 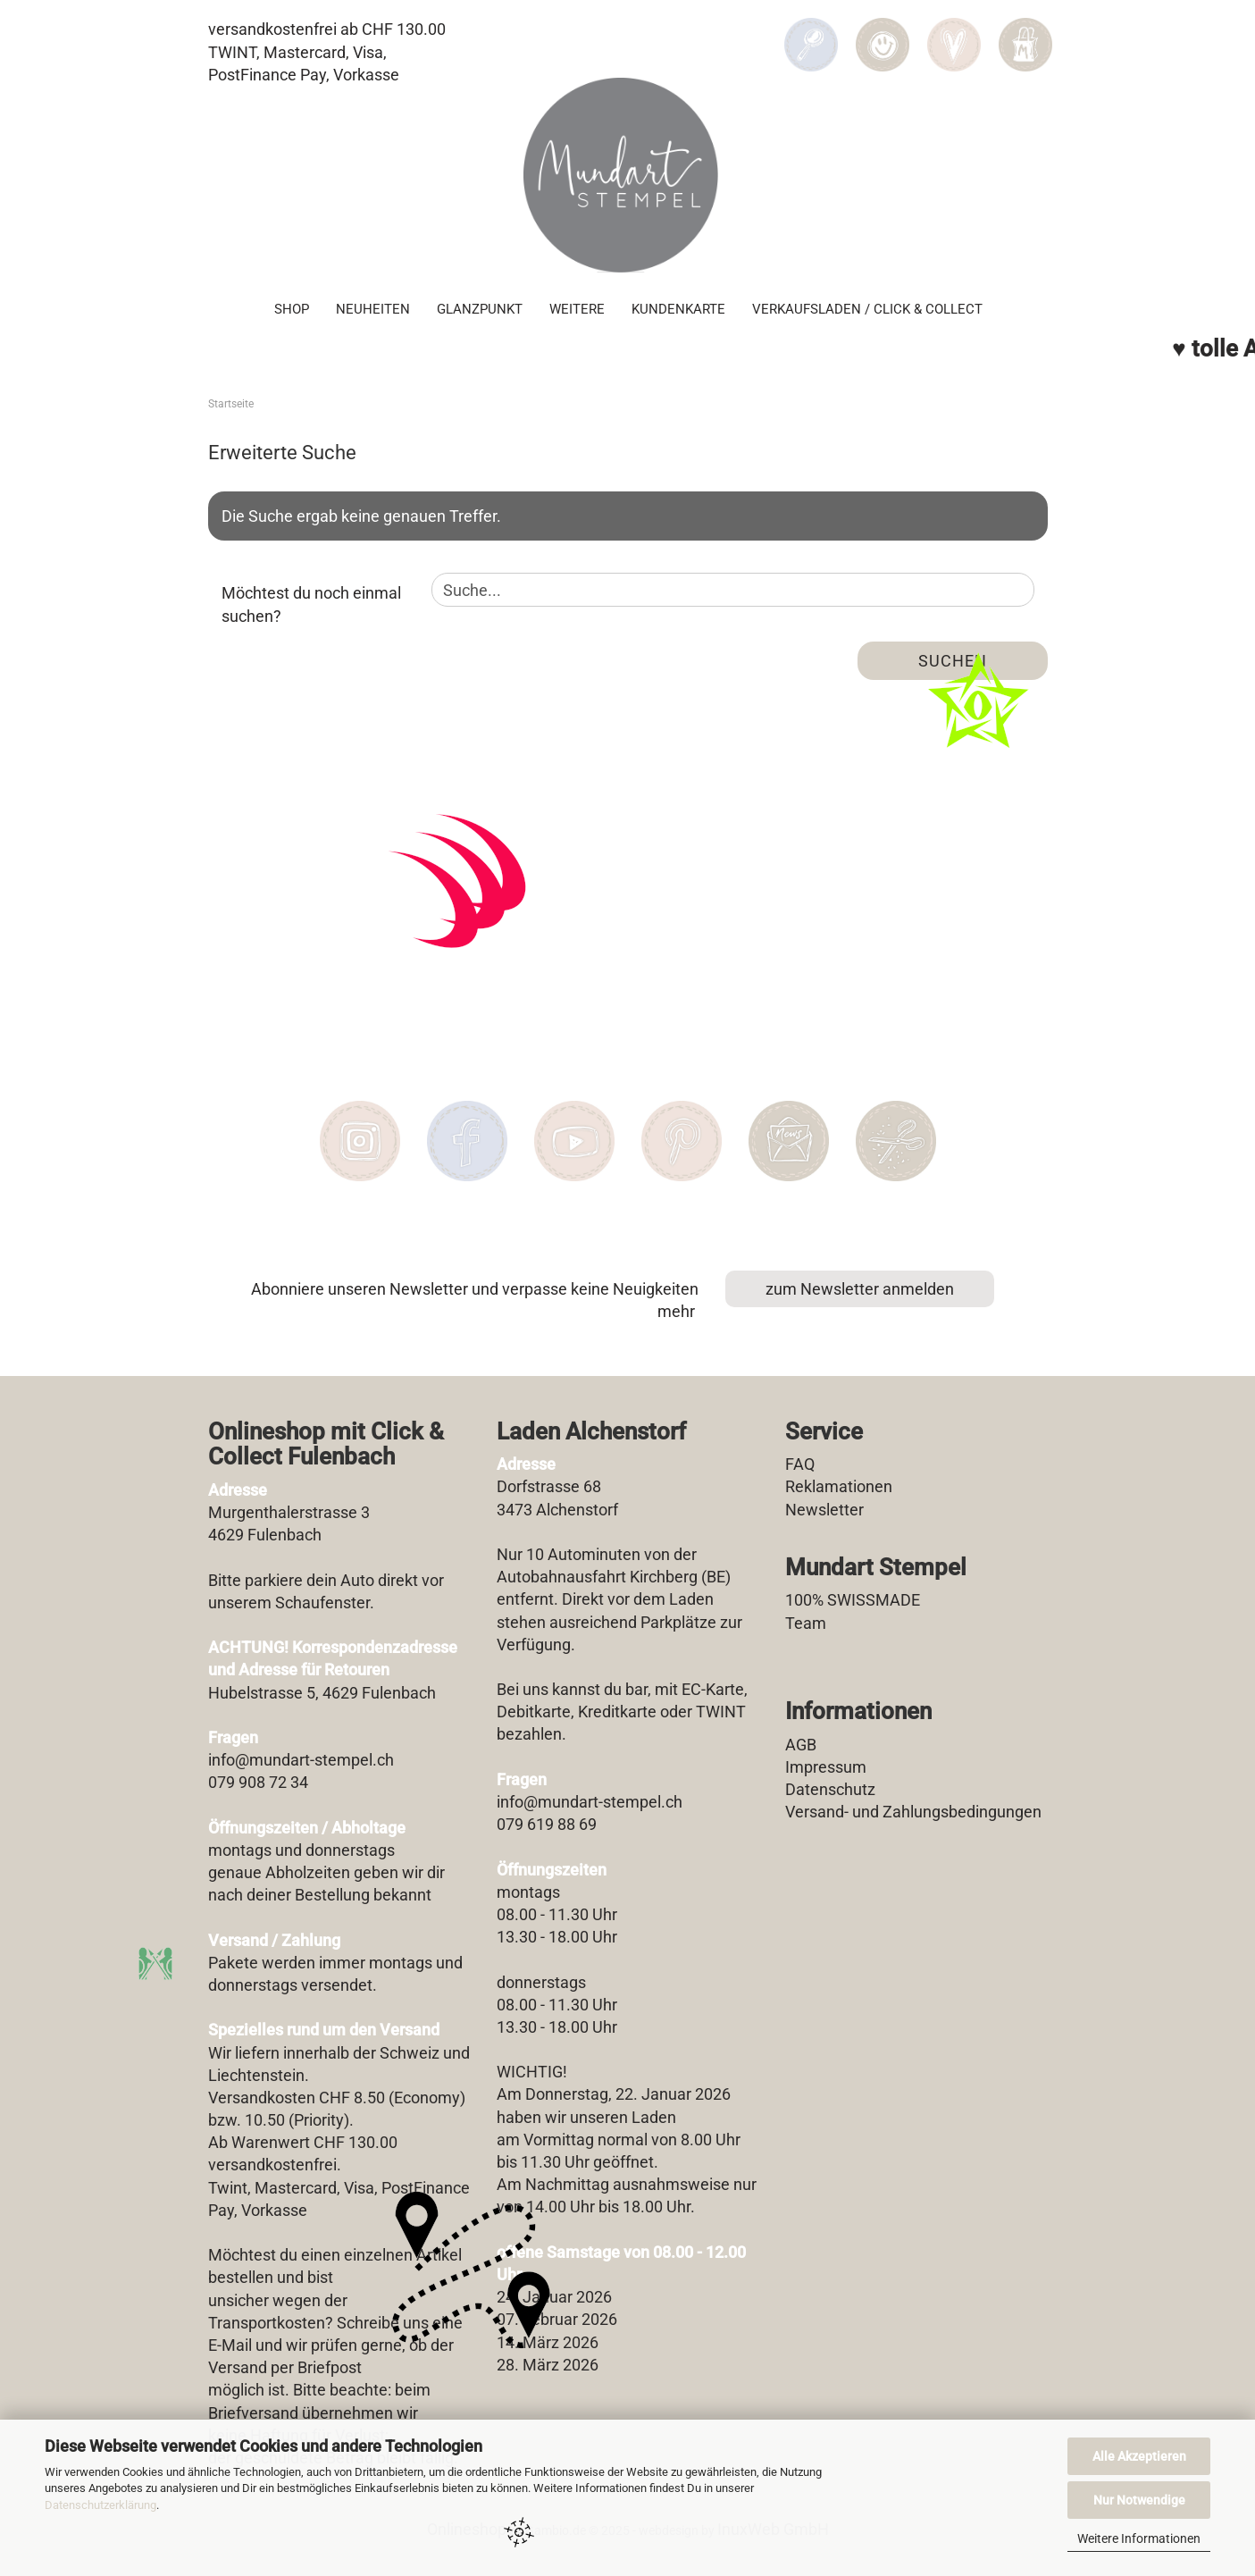 I want to click on guards or sentries protecting an area, so click(x=155, y=1963).